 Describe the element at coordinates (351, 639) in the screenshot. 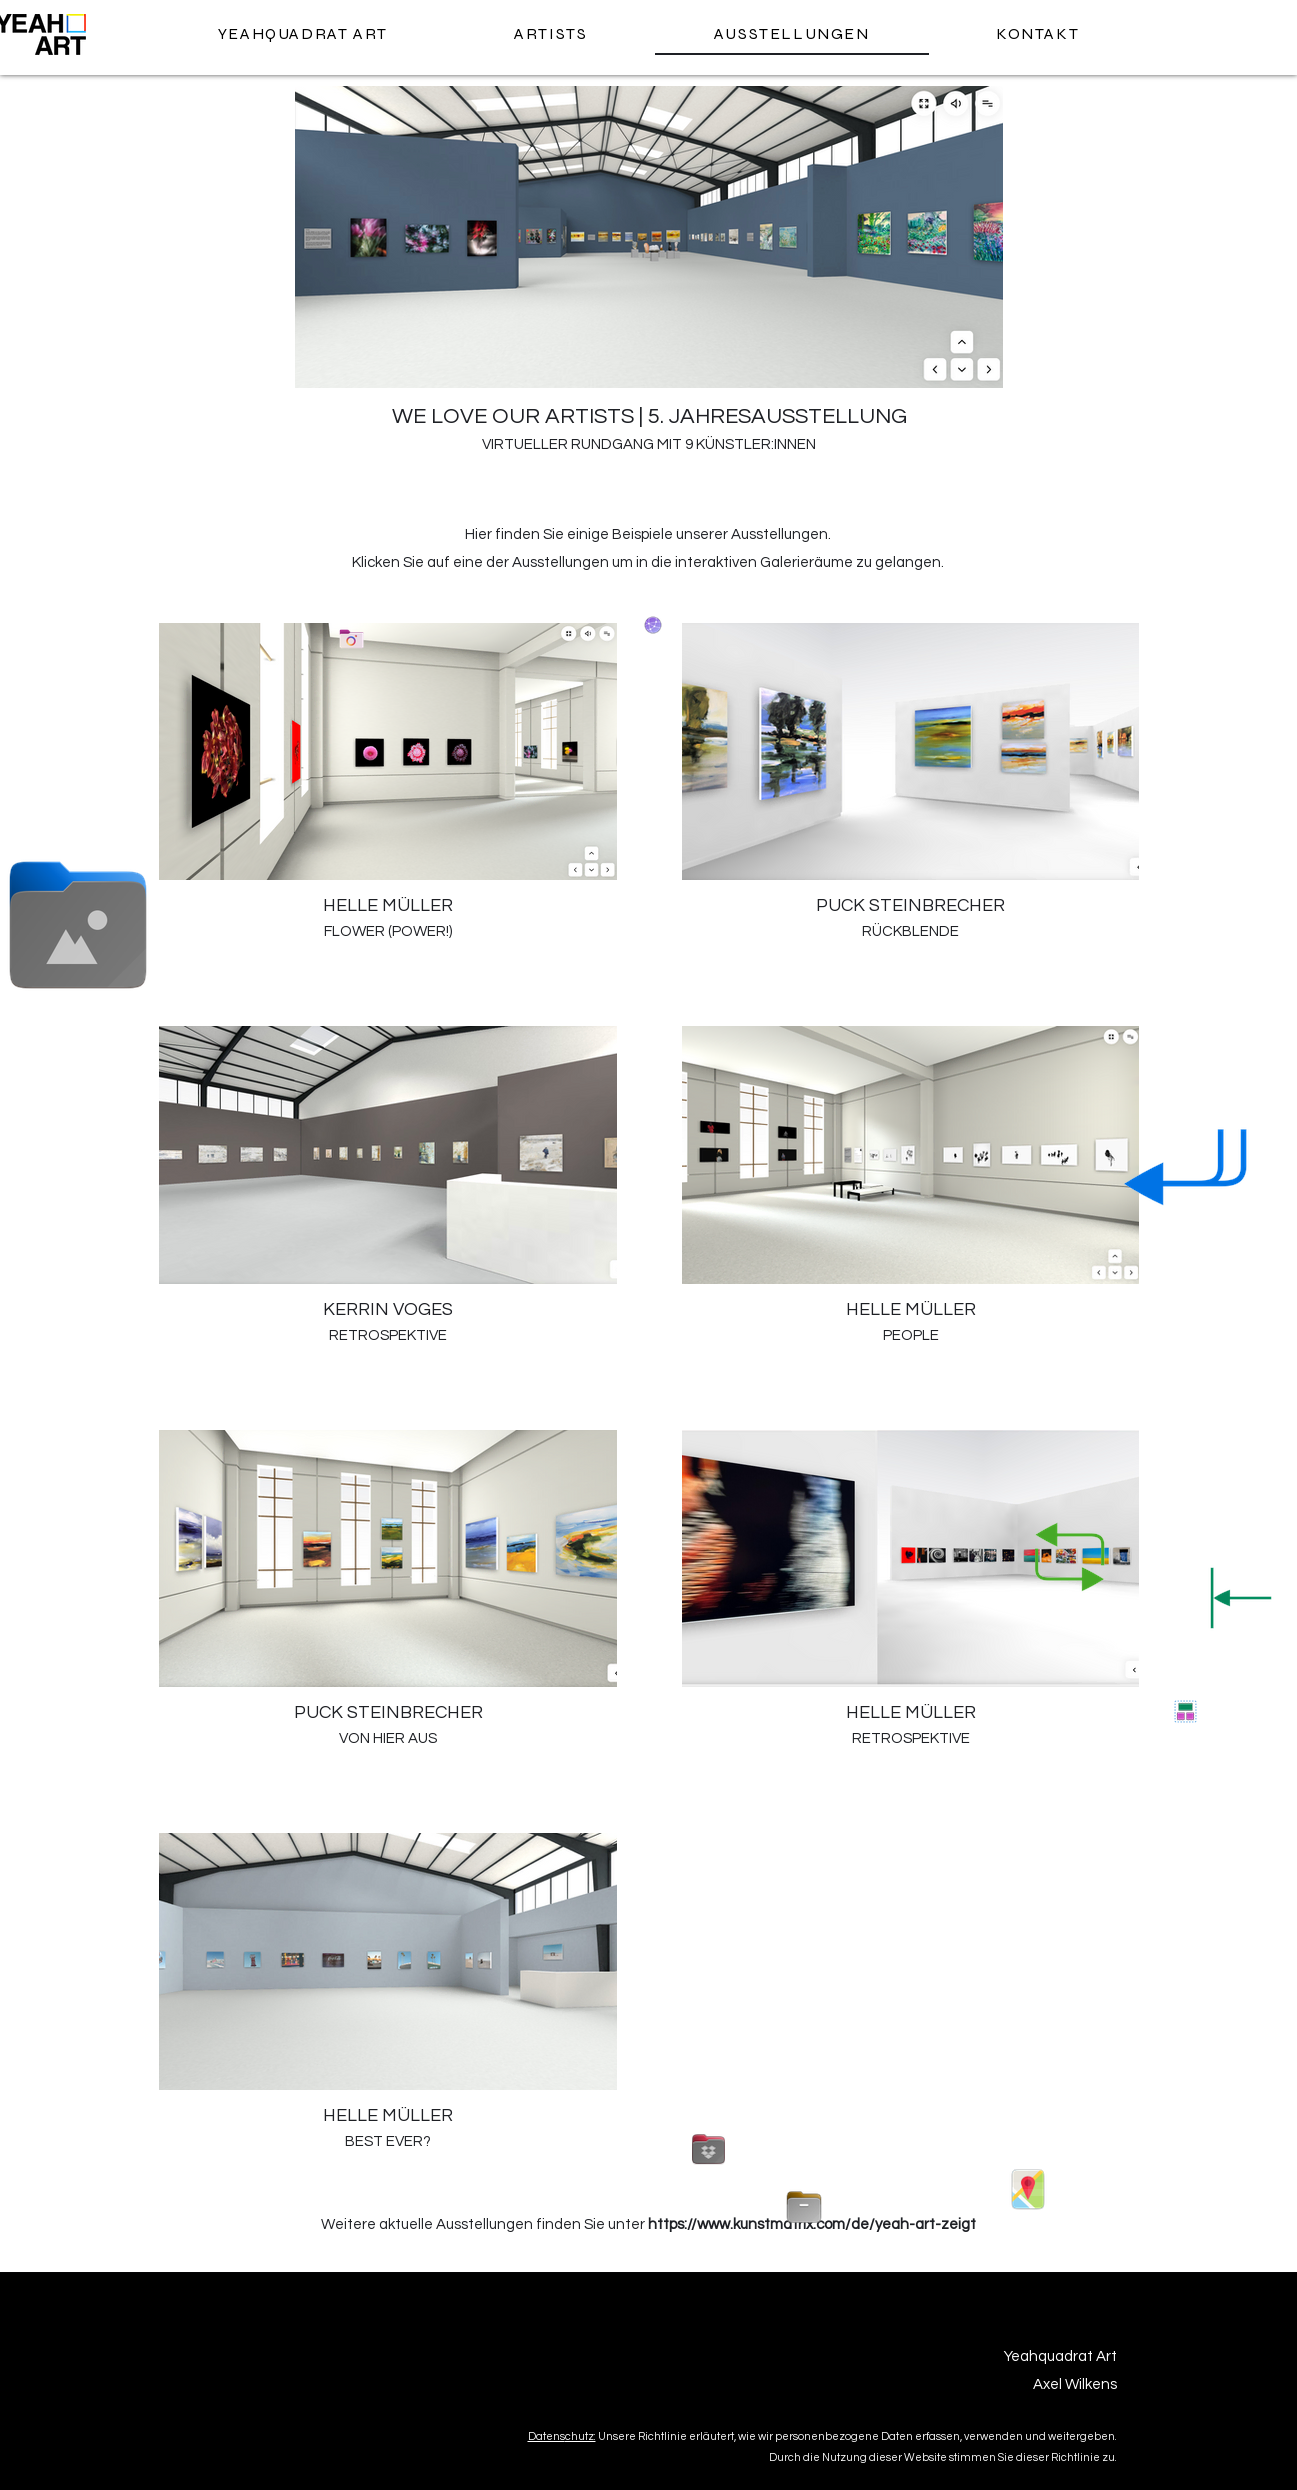

I see `open folder containing instagram downloads` at that location.